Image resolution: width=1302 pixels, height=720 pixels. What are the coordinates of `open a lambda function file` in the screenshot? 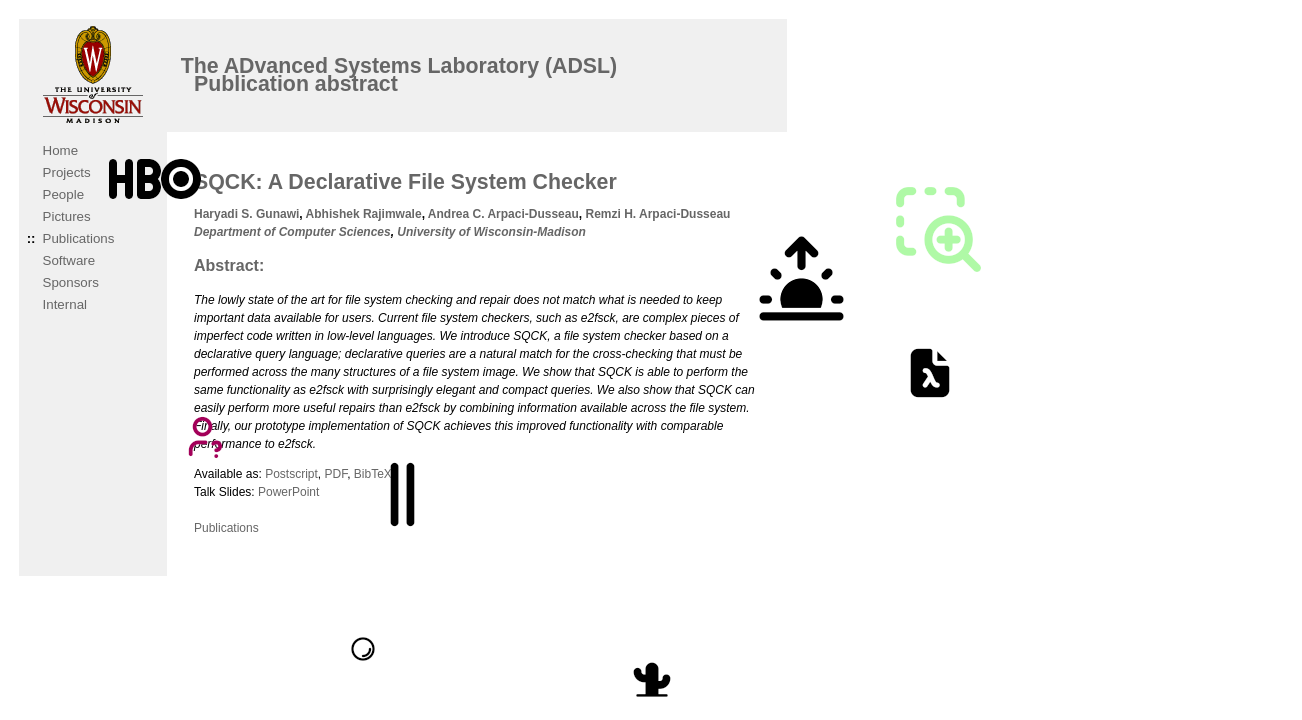 It's located at (930, 373).